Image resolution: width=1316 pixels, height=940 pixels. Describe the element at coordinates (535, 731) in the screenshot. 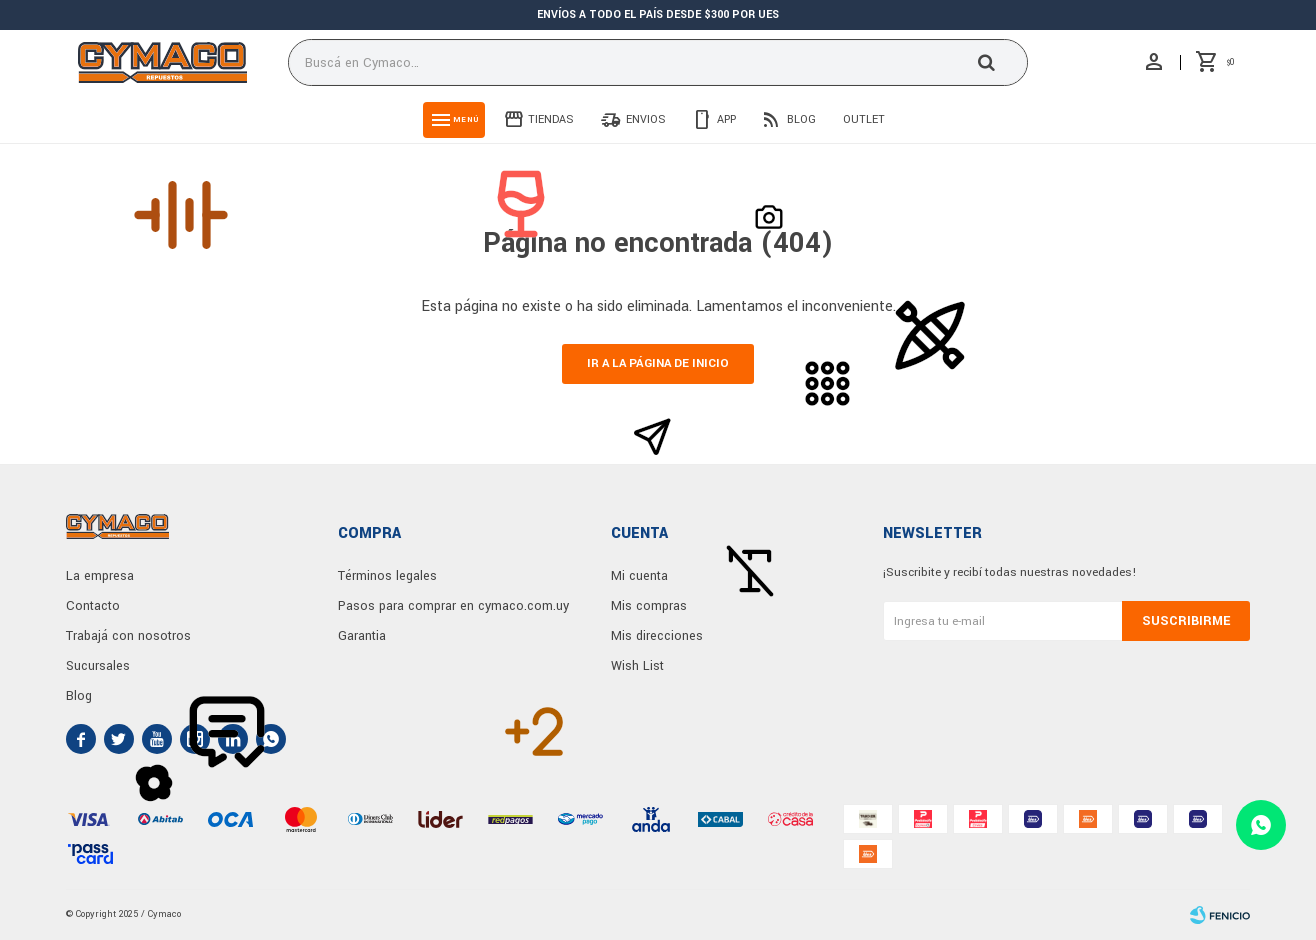

I see `increase exposure by 2 stops` at that location.